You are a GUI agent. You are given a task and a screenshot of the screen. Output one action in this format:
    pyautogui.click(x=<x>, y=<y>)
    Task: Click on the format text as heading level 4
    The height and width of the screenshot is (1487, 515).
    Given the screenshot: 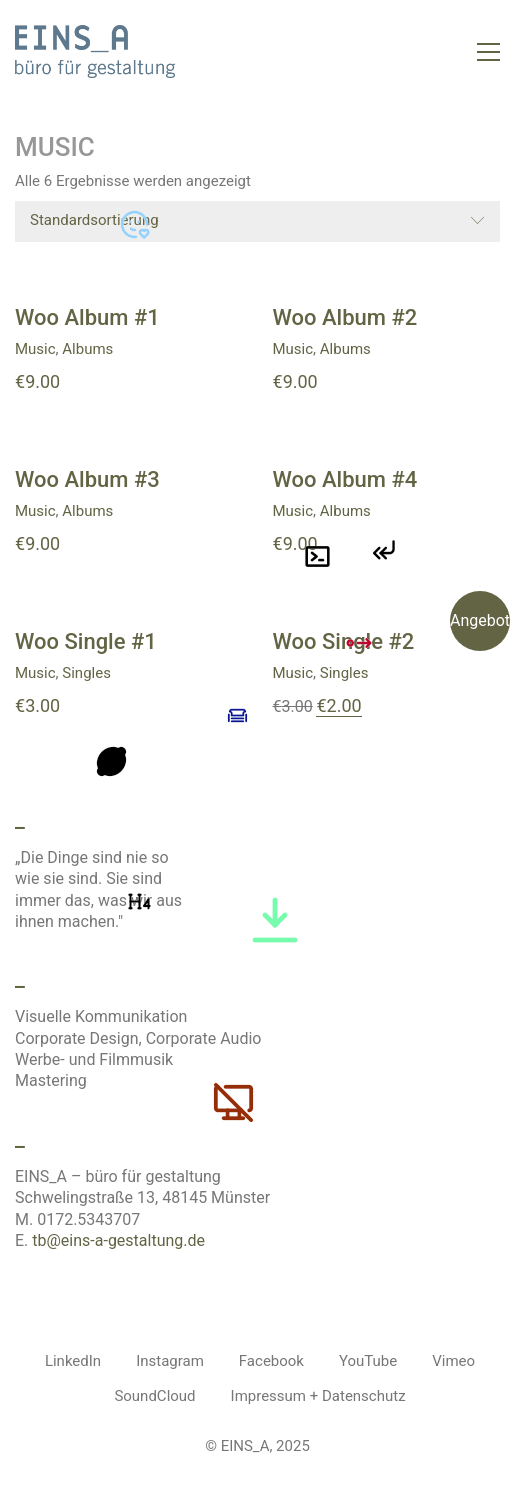 What is the action you would take?
    pyautogui.click(x=139, y=901)
    